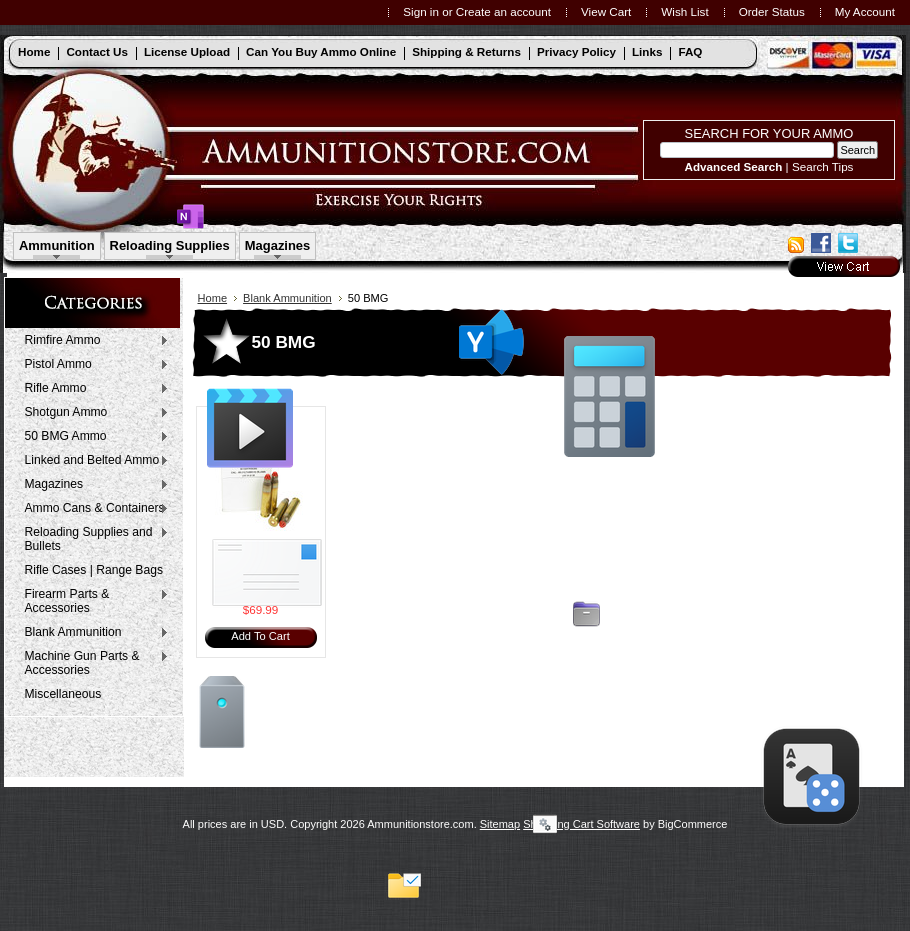 Image resolution: width=910 pixels, height=931 pixels. What do you see at coordinates (545, 824) in the screenshot?
I see `run an executable program or application` at bounding box center [545, 824].